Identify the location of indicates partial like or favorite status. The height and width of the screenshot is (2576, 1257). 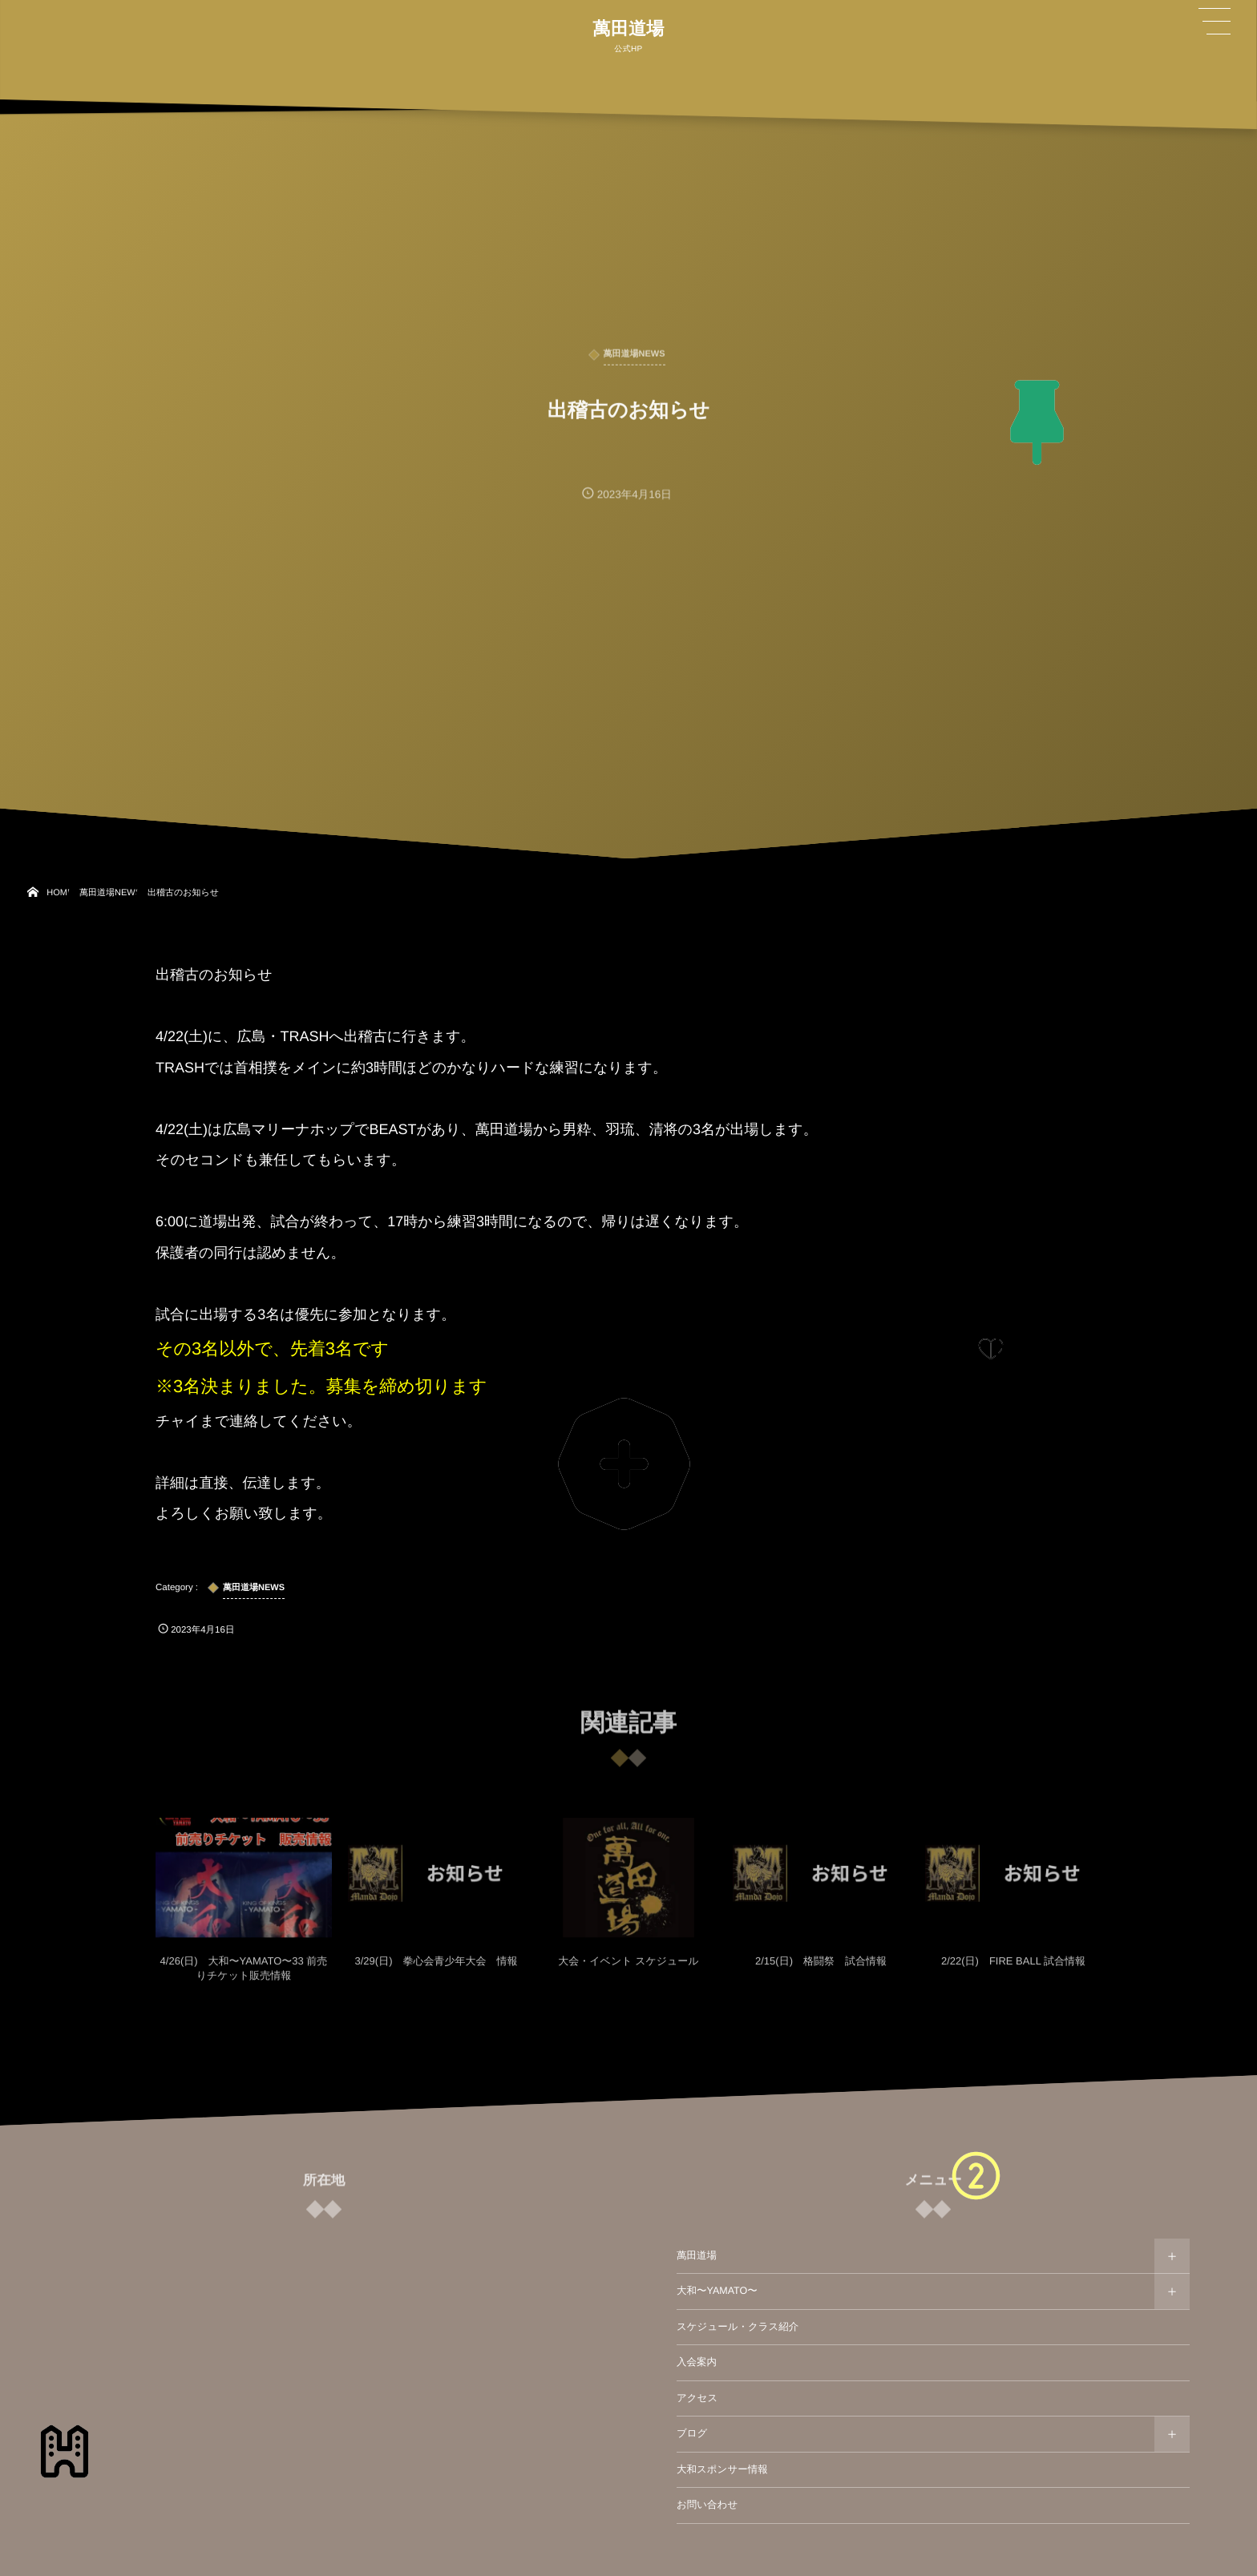
(991, 1348).